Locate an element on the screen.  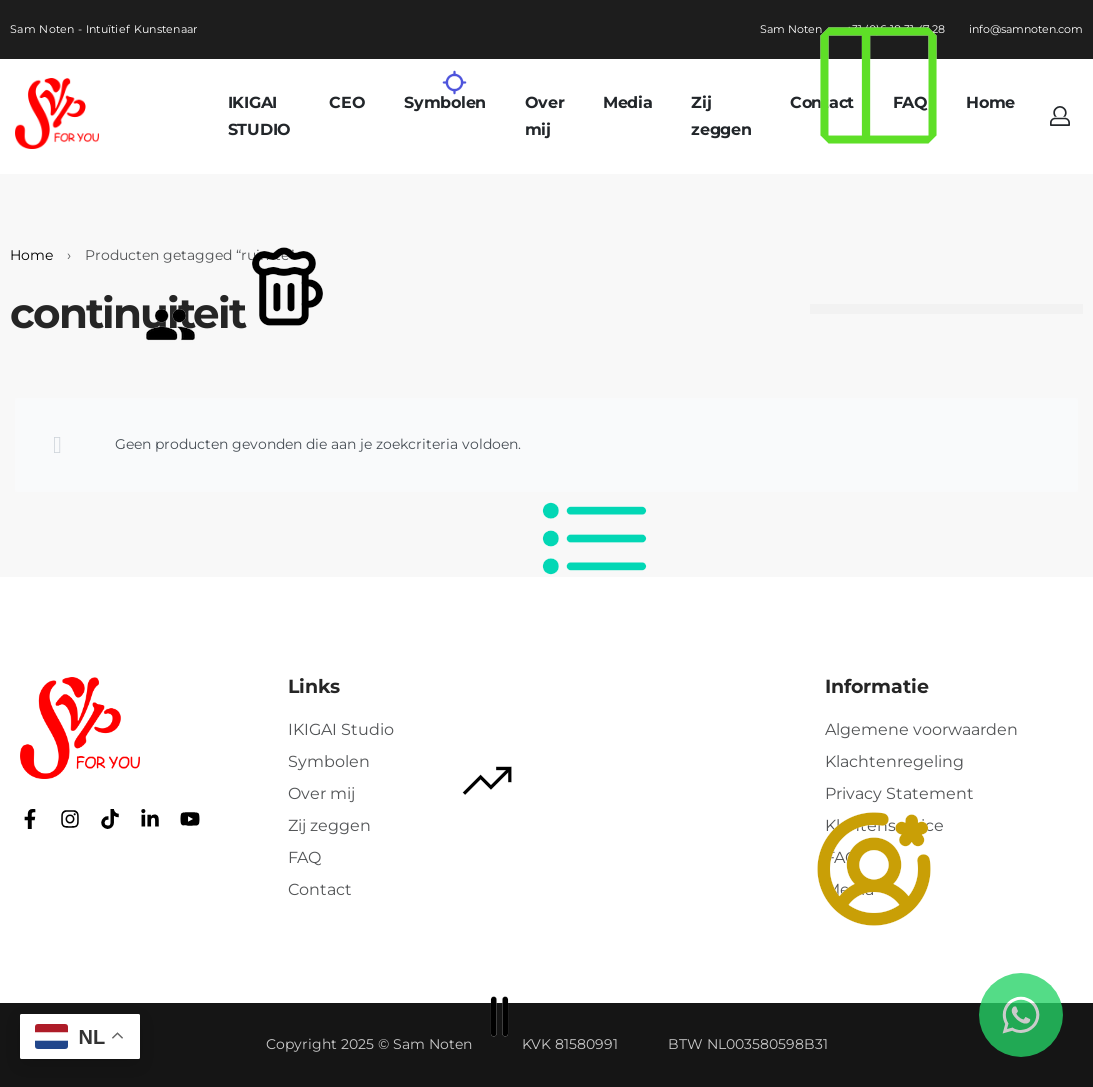
view list of items is located at coordinates (594, 538).